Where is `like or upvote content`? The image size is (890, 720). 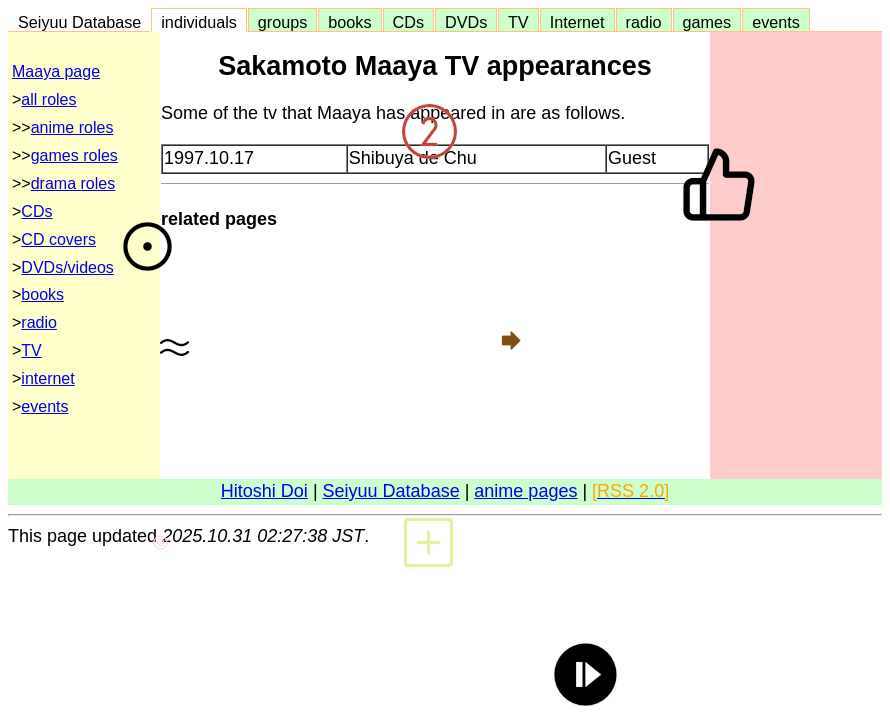 like or upvote content is located at coordinates (719, 184).